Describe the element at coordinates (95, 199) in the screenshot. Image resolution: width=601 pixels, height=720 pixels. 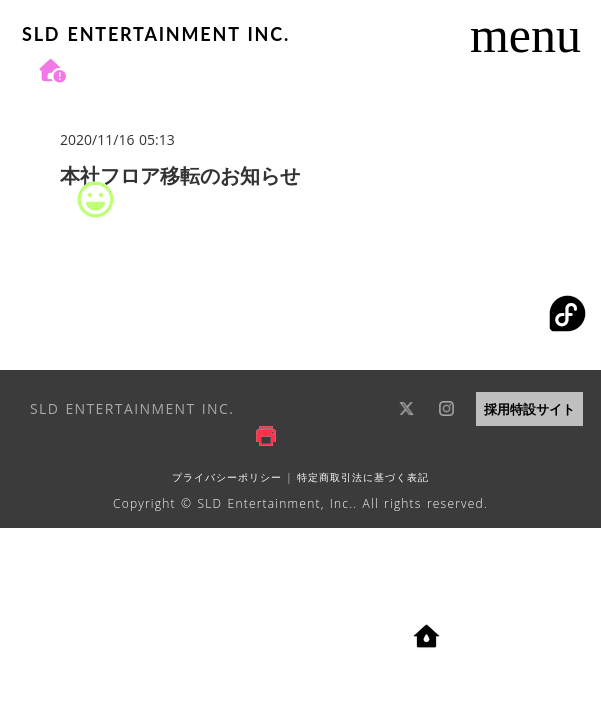
I see `react with laughter to a message or post` at that location.